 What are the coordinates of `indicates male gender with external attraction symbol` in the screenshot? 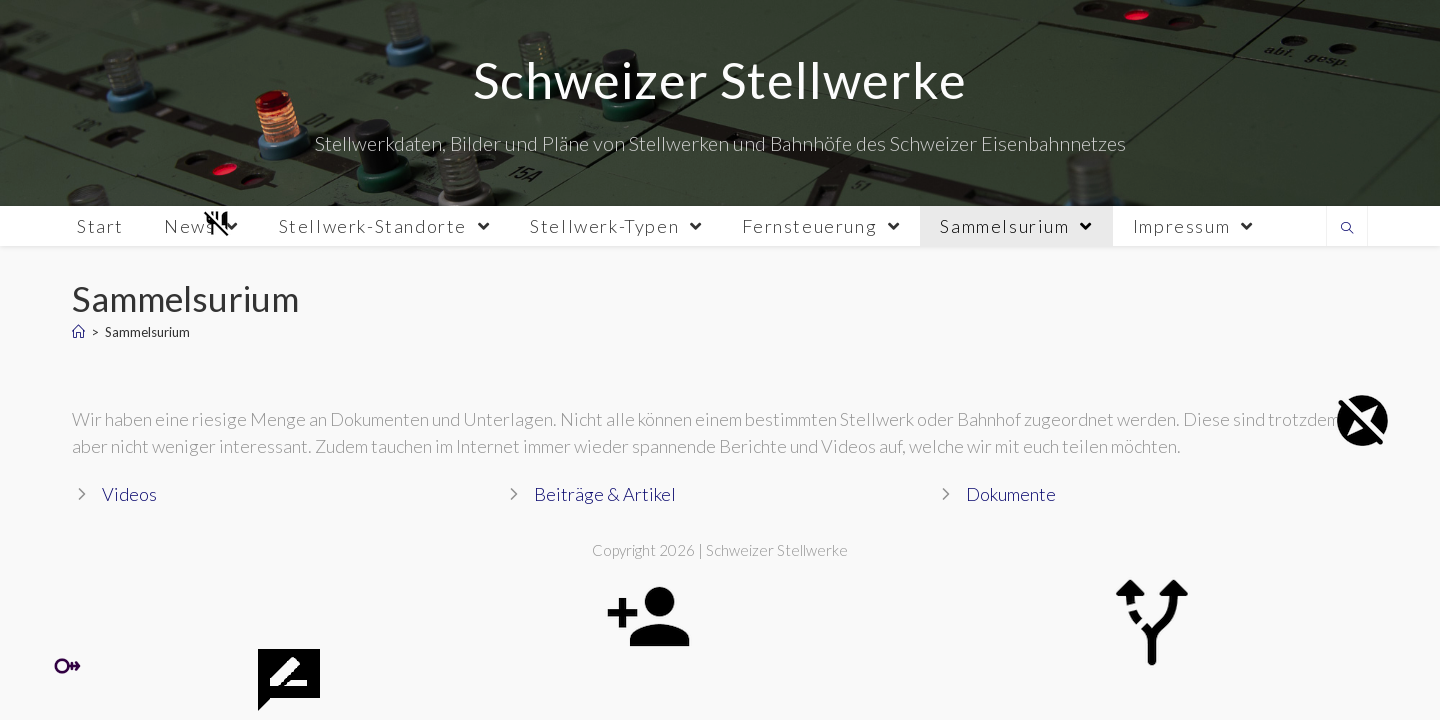 It's located at (67, 666).